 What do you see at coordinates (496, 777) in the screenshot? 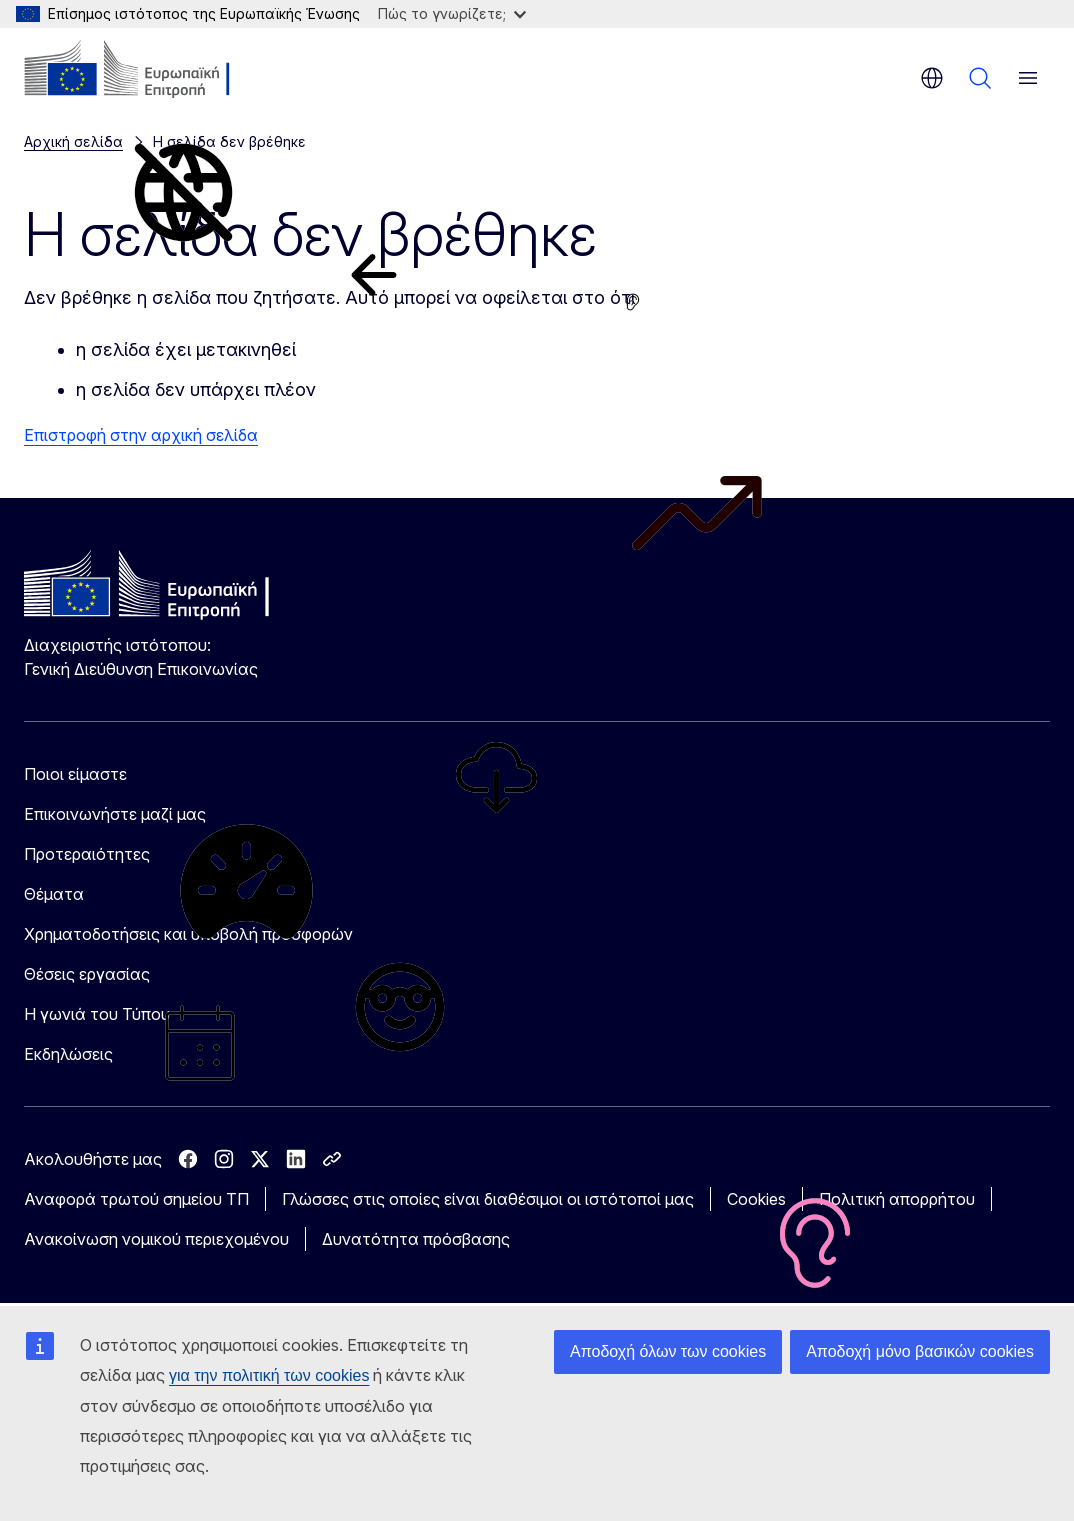
I see `download file from cloud storage` at bounding box center [496, 777].